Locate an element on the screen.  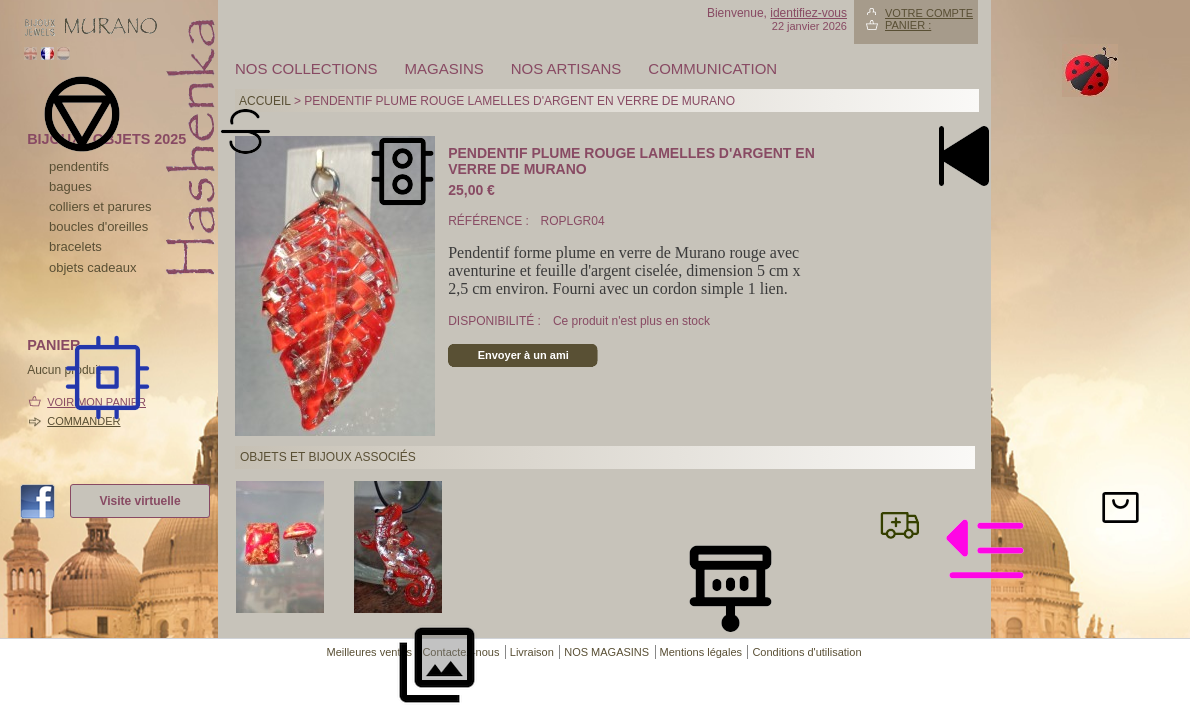
skip to previous track is located at coordinates (964, 156).